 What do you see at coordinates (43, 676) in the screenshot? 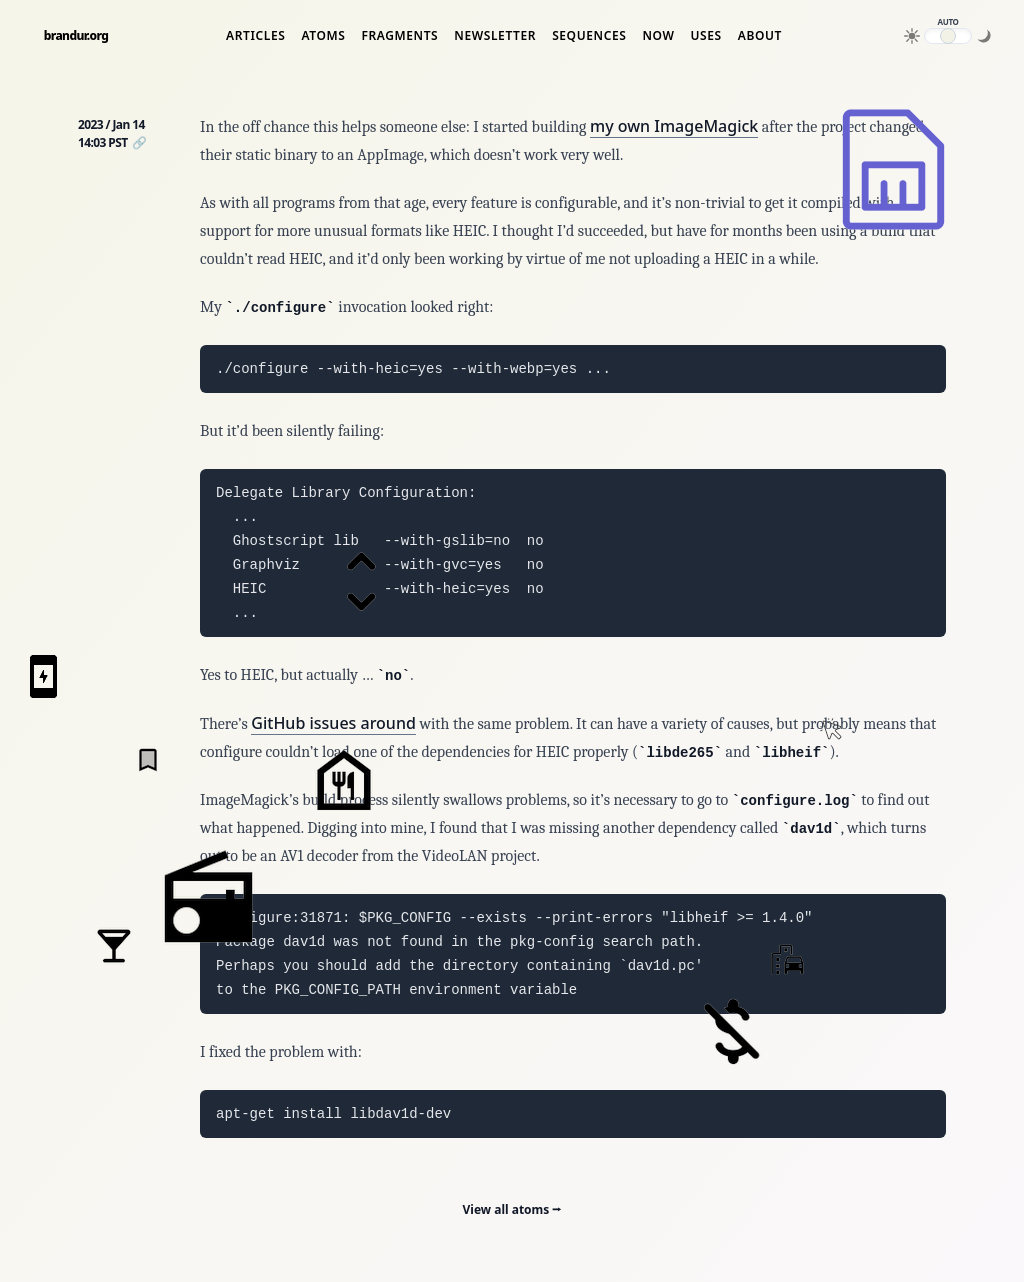
I see `find nearby charging stations` at bounding box center [43, 676].